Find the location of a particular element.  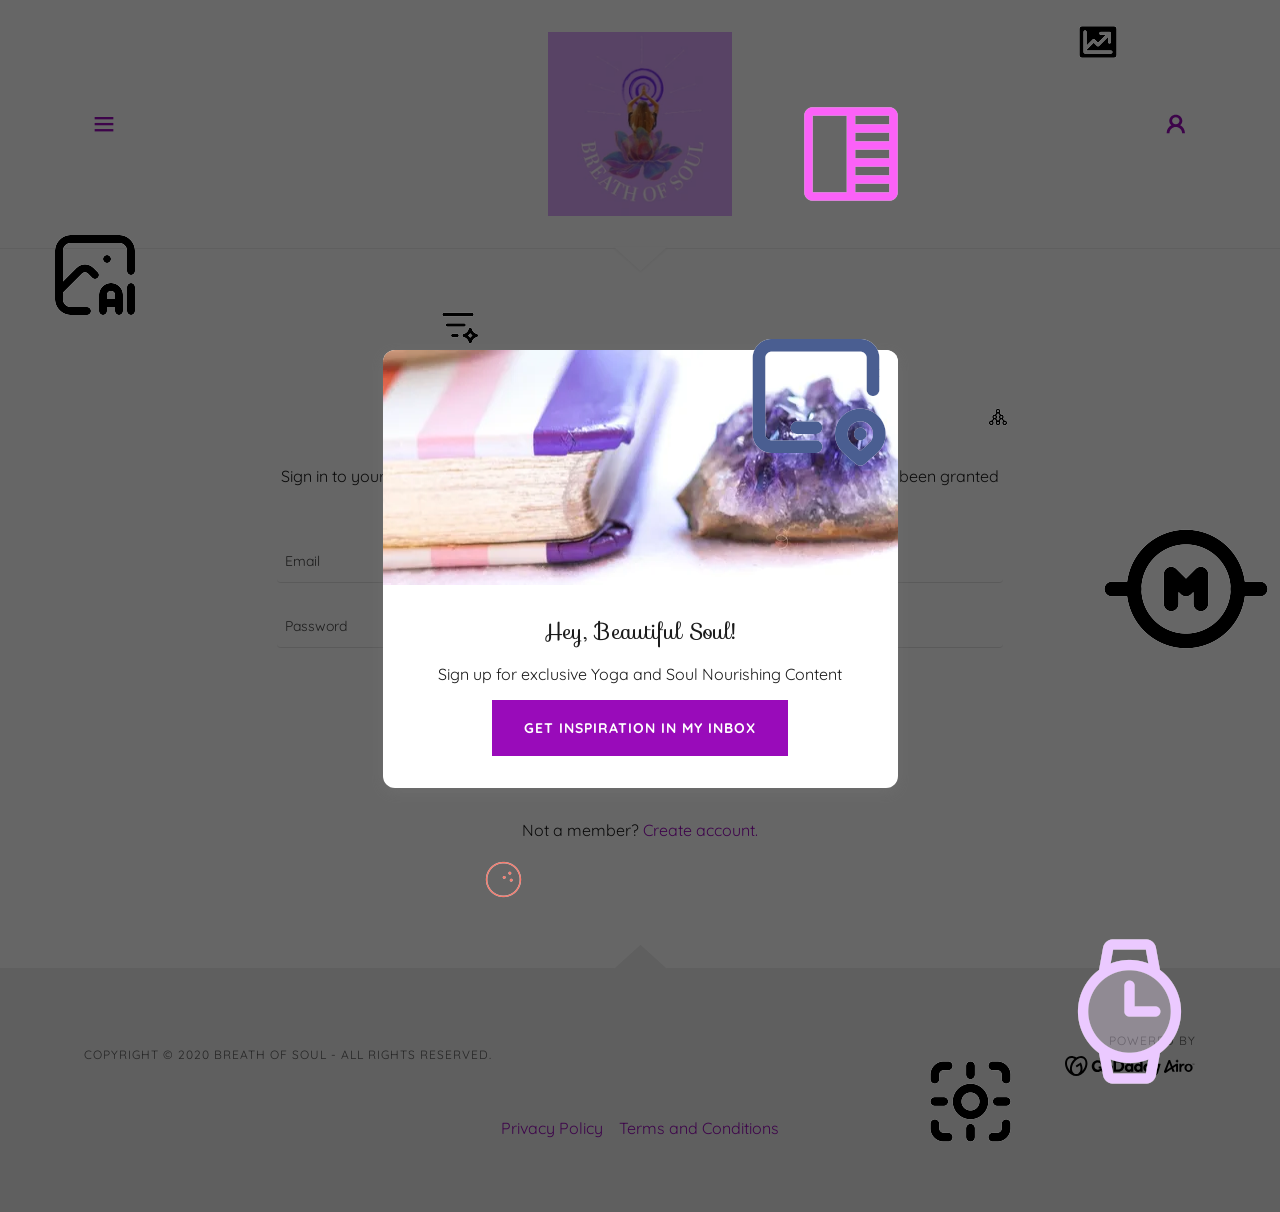

apply AI-powered smart filters is located at coordinates (458, 325).